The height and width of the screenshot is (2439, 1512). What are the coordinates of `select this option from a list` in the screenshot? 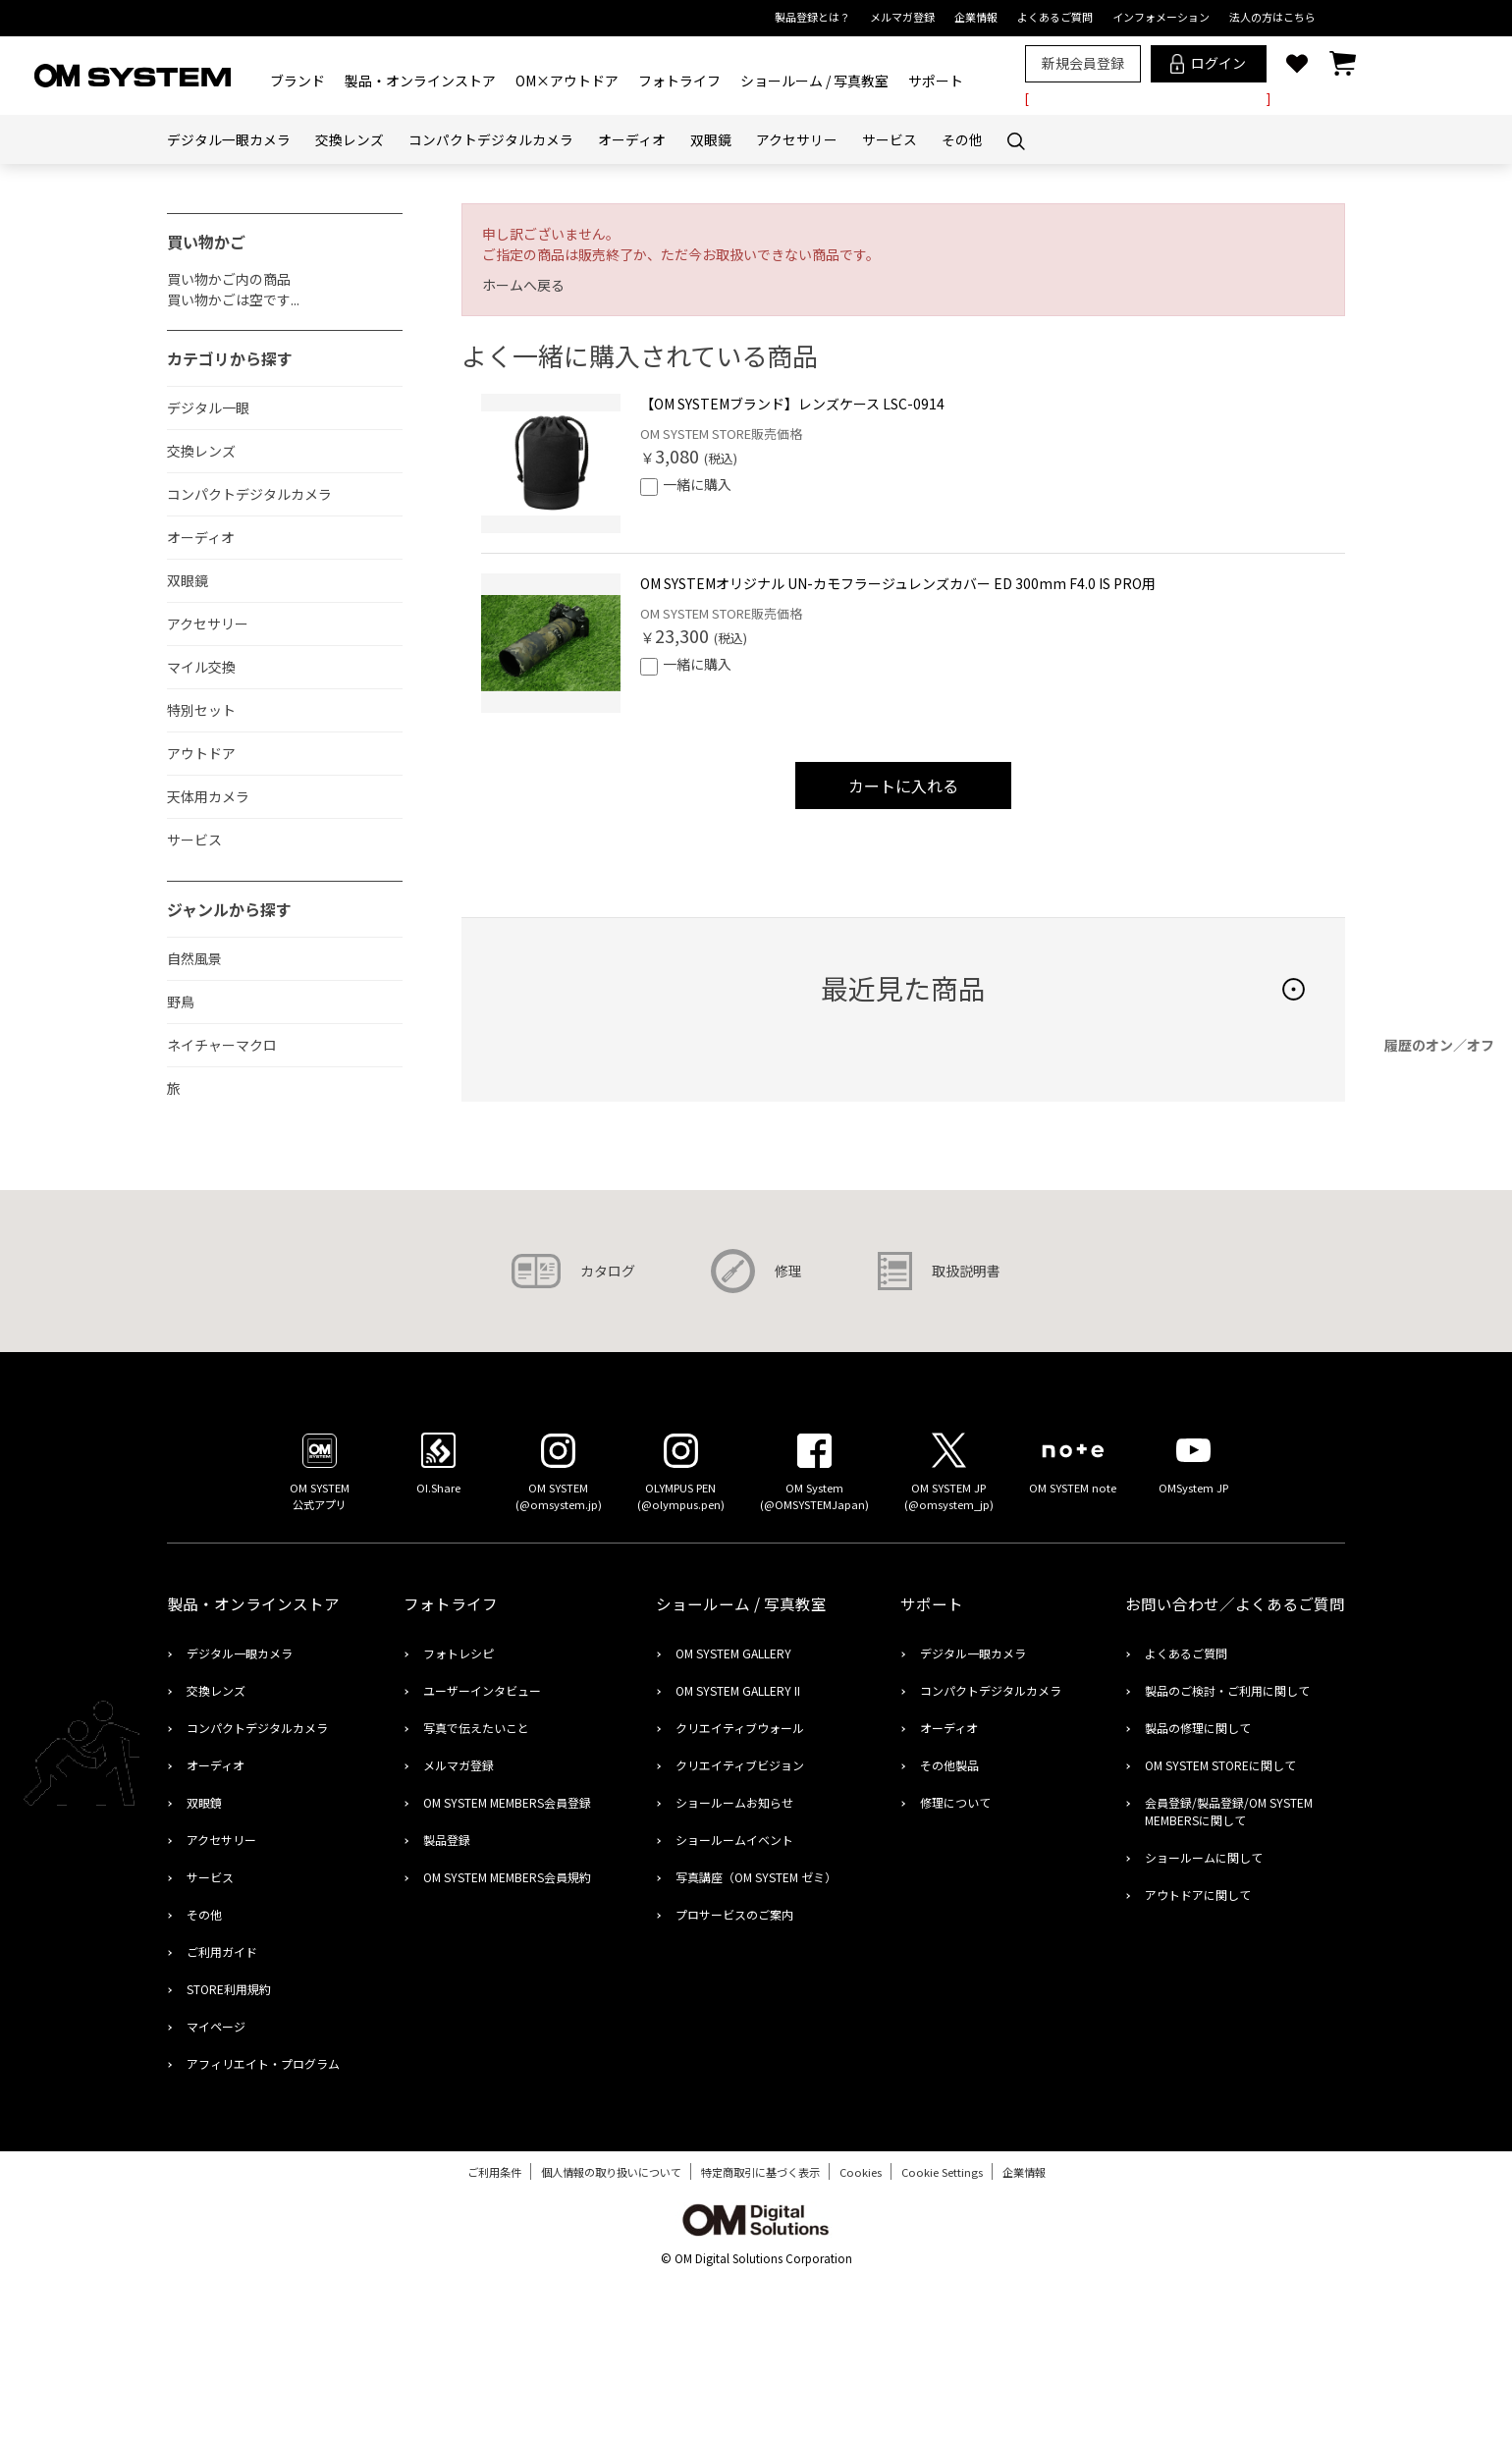 It's located at (1293, 989).